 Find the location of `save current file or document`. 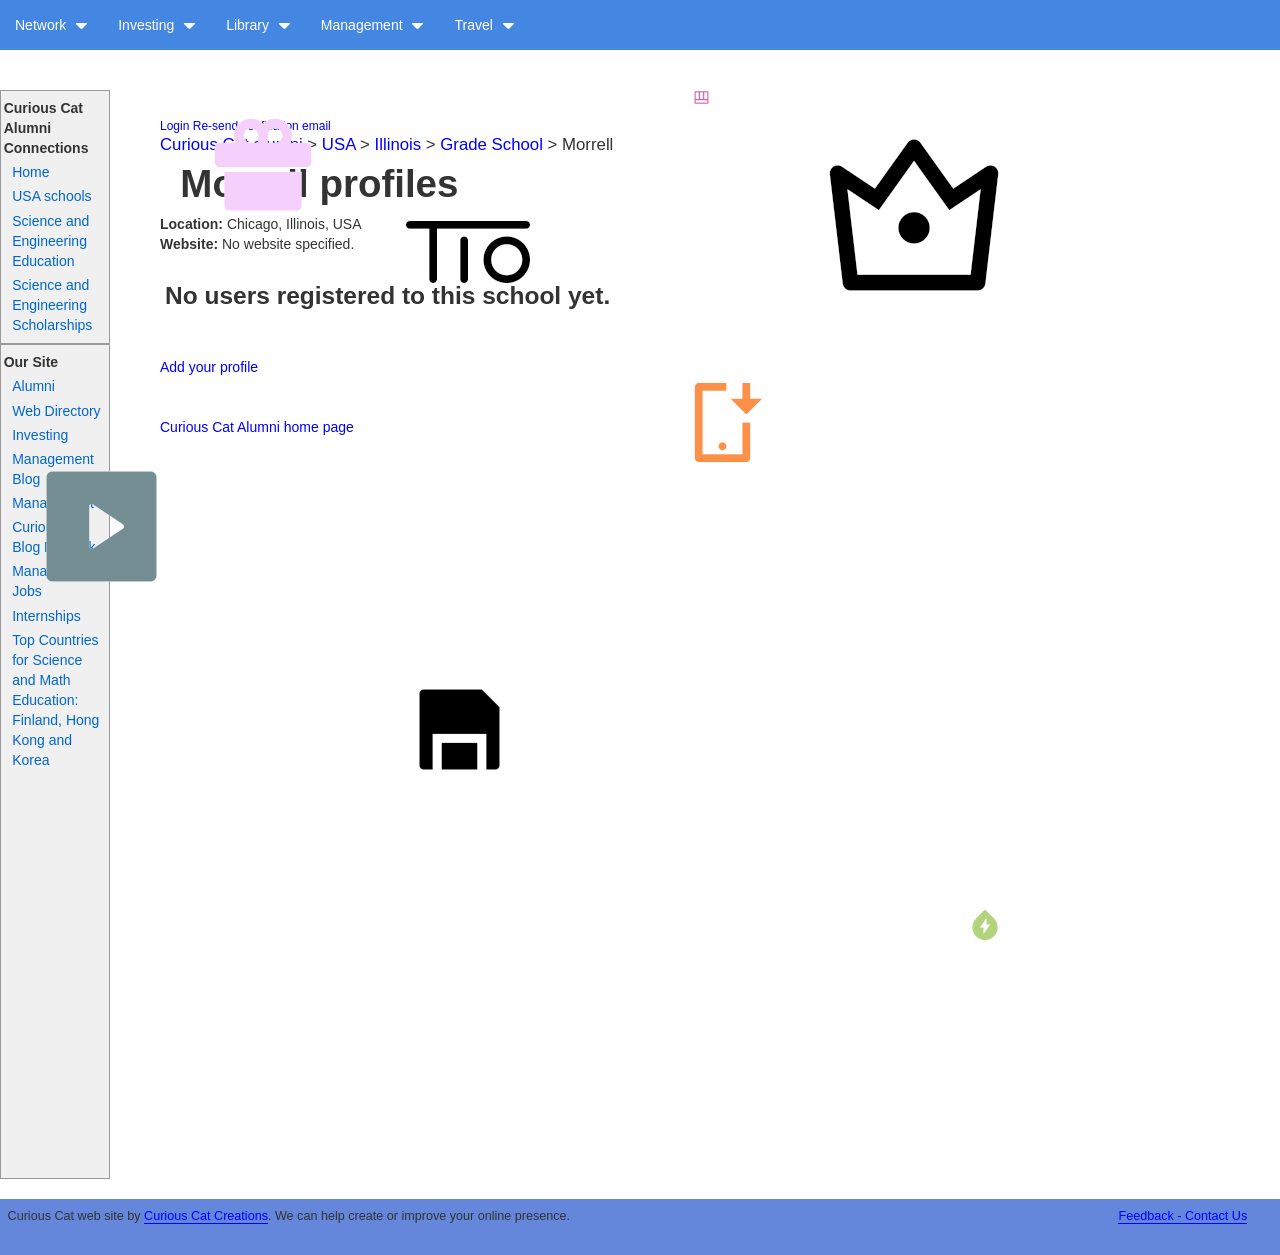

save current file or document is located at coordinates (459, 729).